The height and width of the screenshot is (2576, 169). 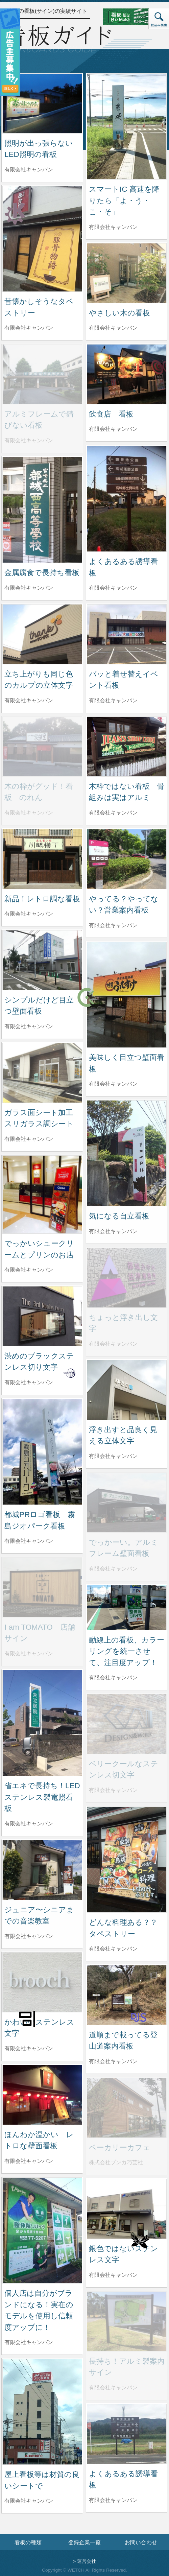 I want to click on open clockify time tracking app, so click(x=86, y=997).